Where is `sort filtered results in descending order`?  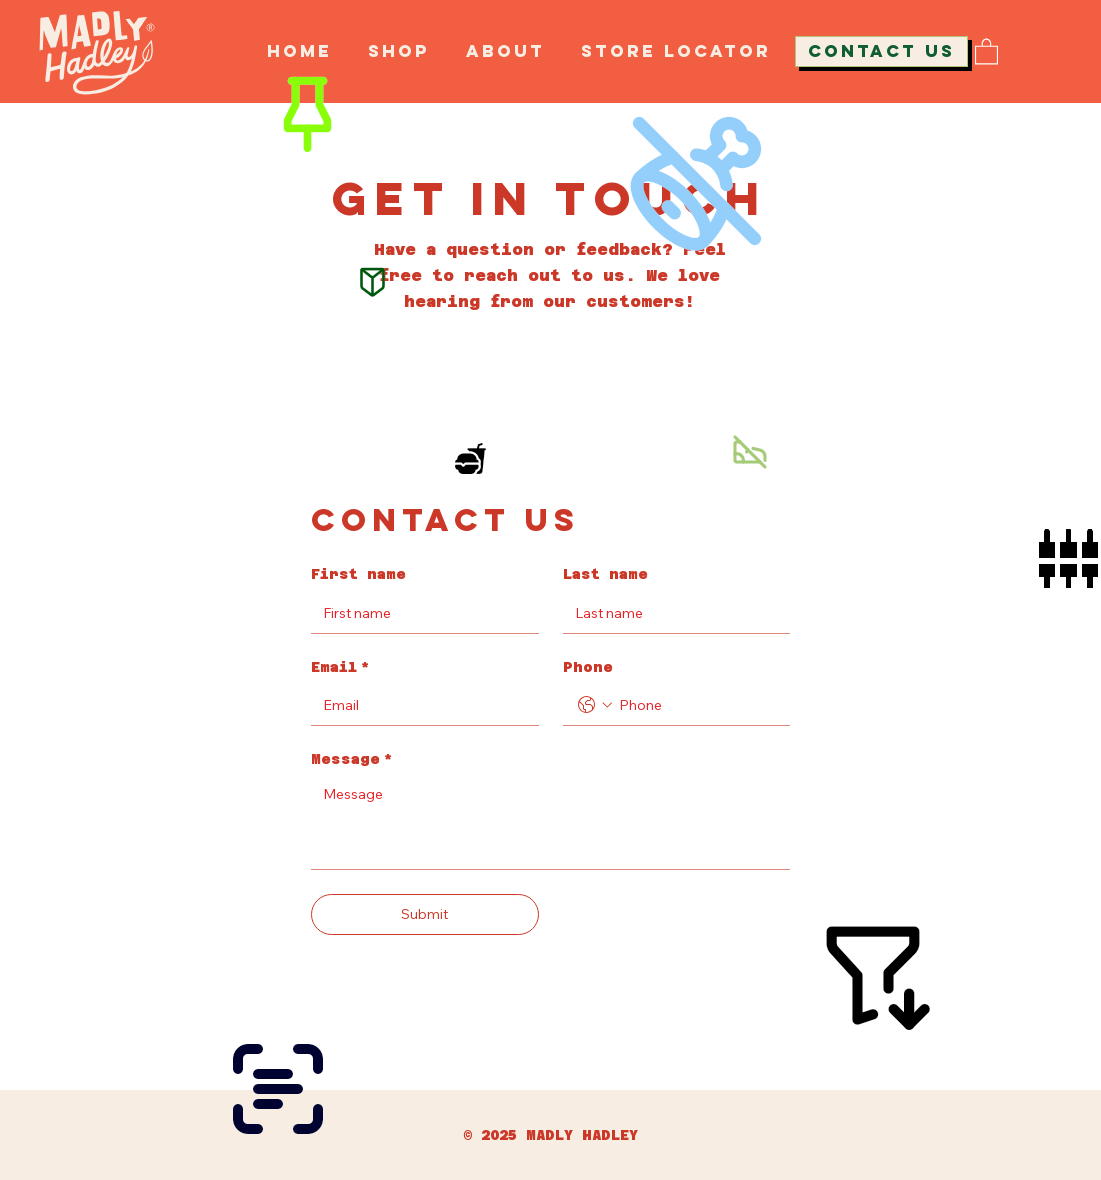
sort filtered results in descending order is located at coordinates (873, 973).